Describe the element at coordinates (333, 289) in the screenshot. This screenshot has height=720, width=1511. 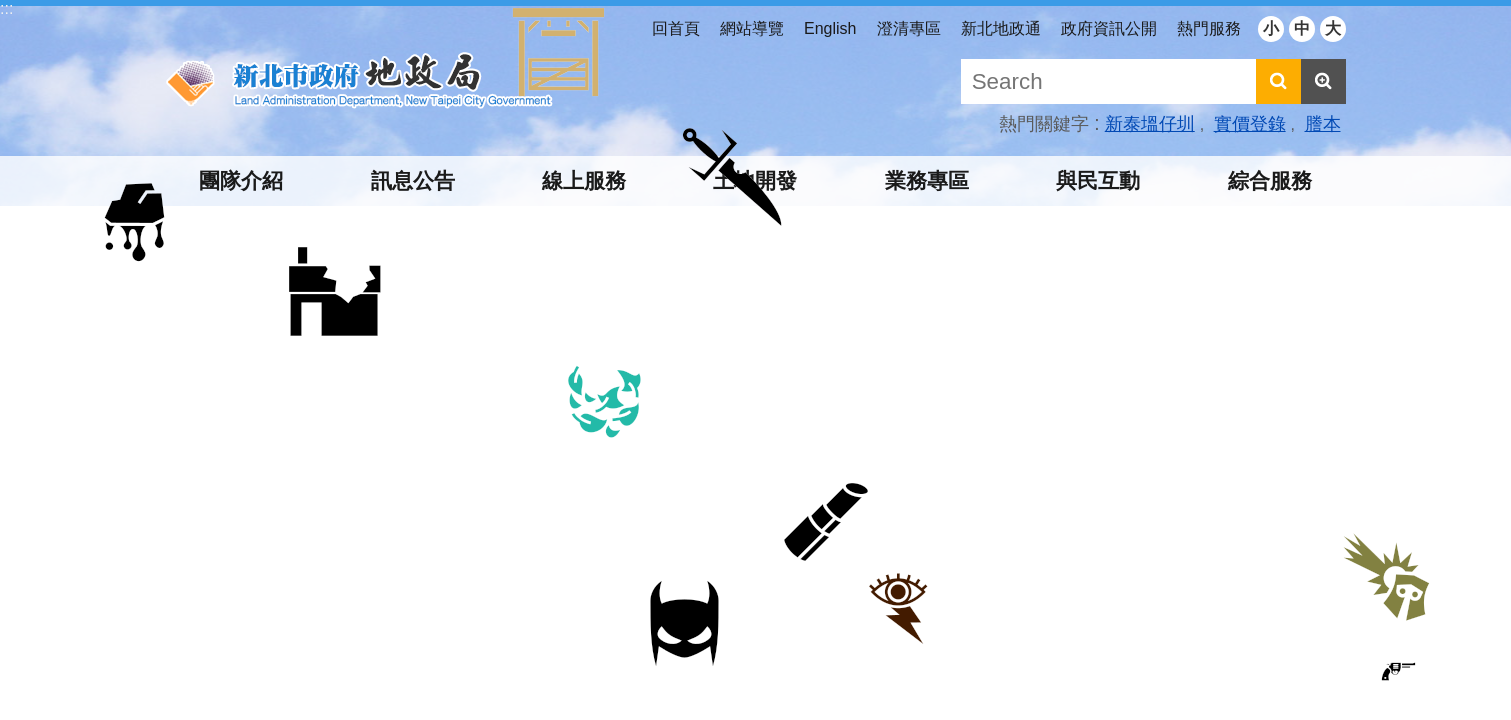
I see `report property damage` at that location.